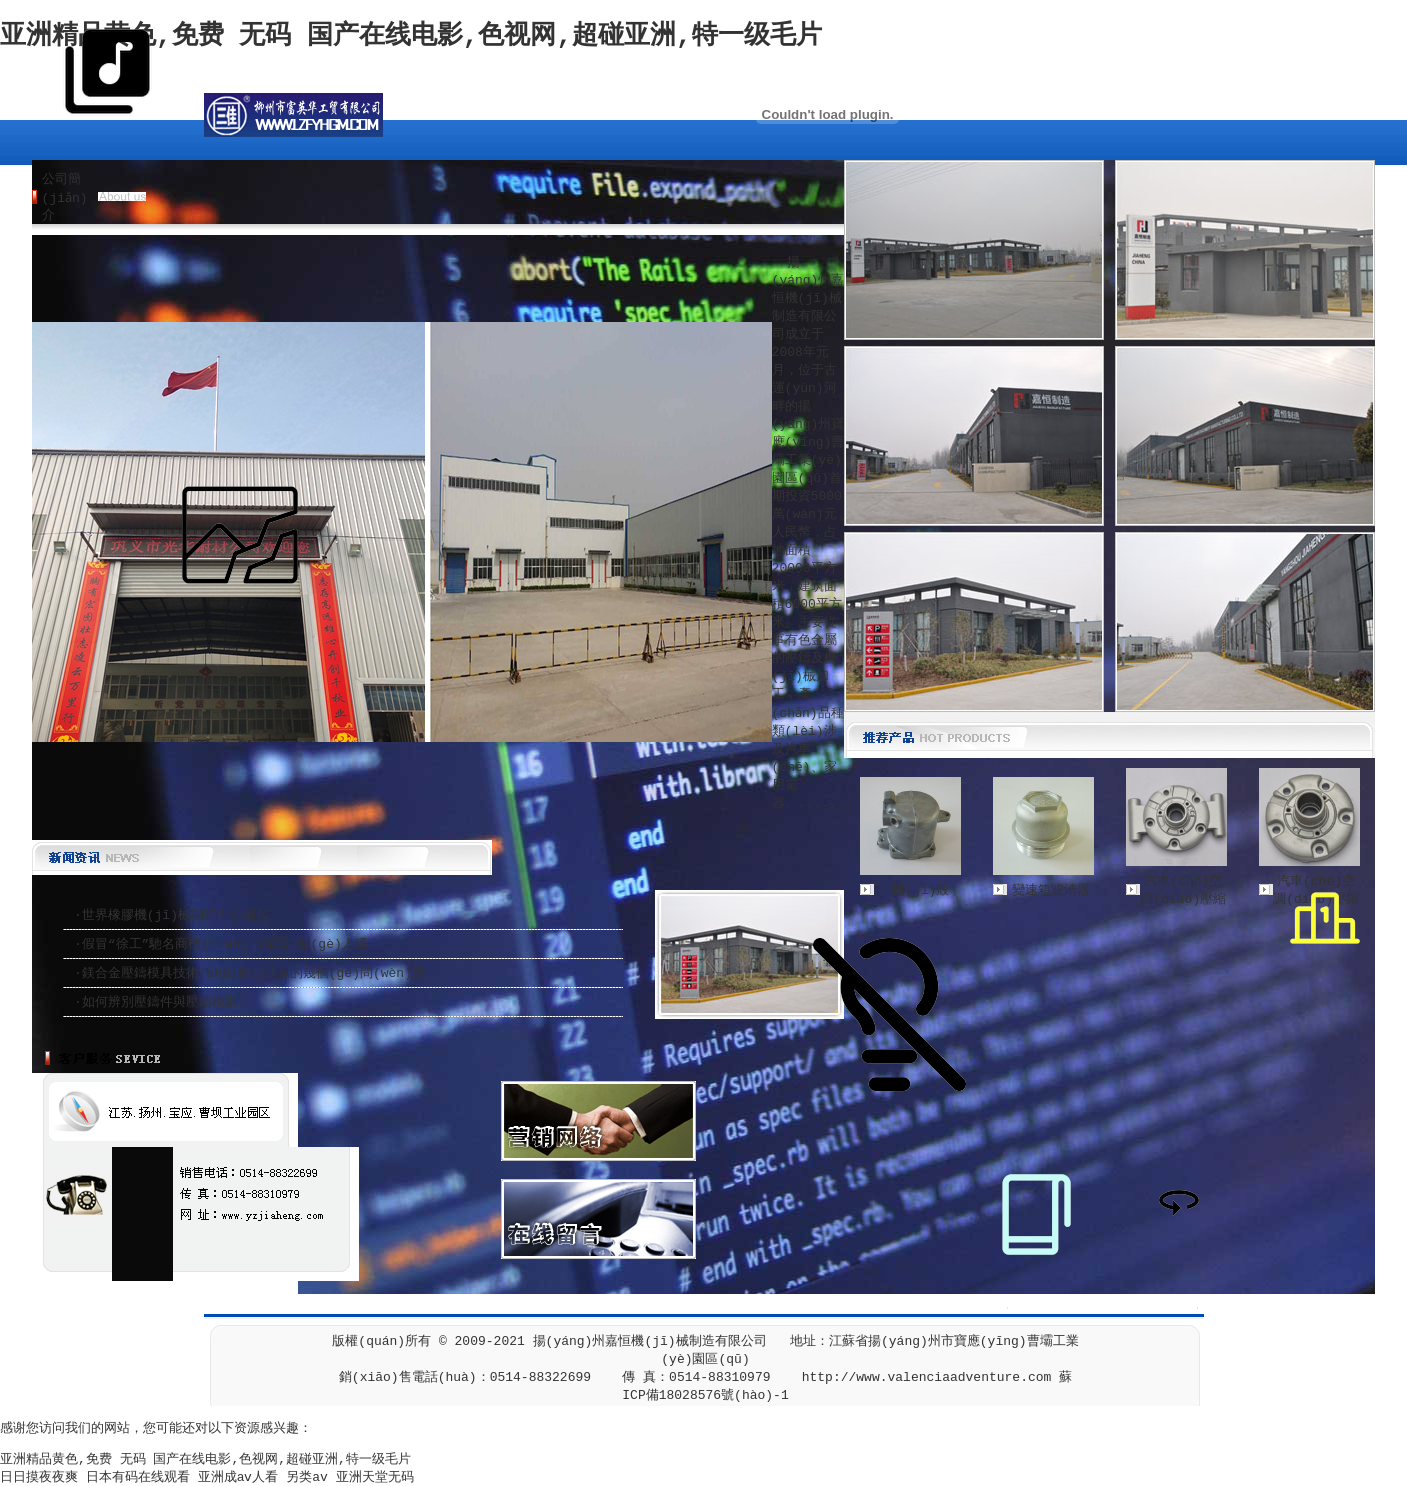 This screenshot has width=1407, height=1486. Describe the element at coordinates (1325, 918) in the screenshot. I see `view leaderboard rankings` at that location.